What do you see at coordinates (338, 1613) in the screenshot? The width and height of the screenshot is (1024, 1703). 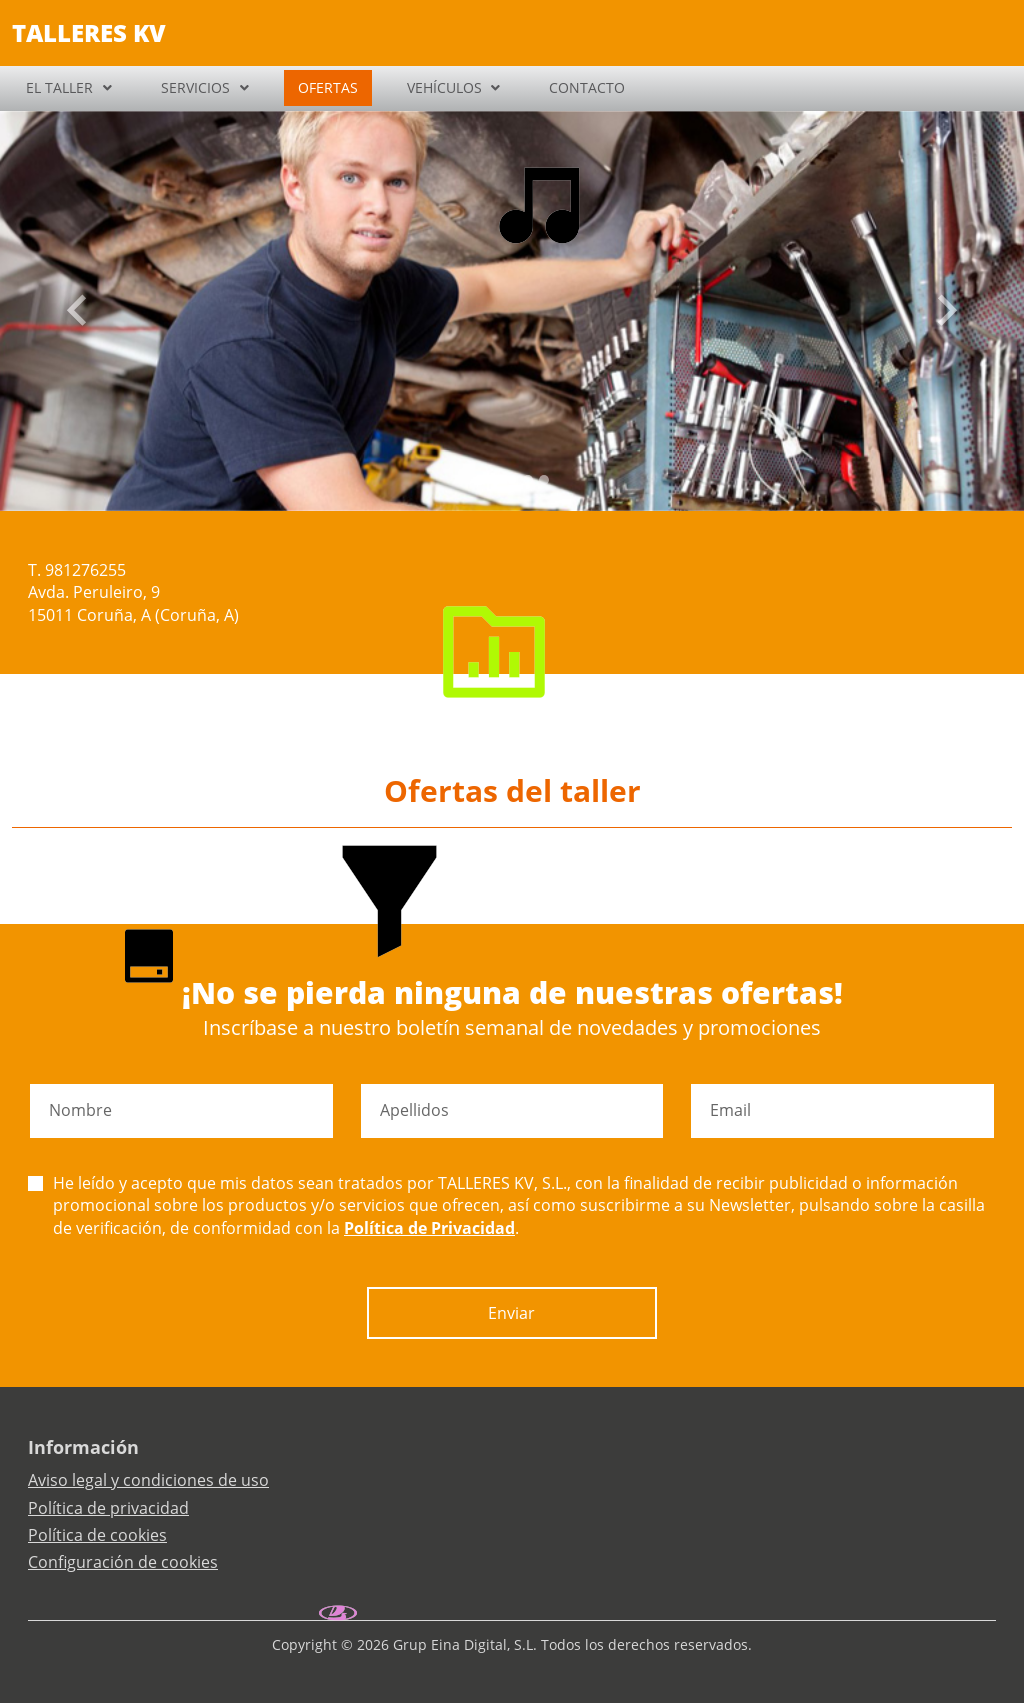 I see `Lada automotive brand logo` at bounding box center [338, 1613].